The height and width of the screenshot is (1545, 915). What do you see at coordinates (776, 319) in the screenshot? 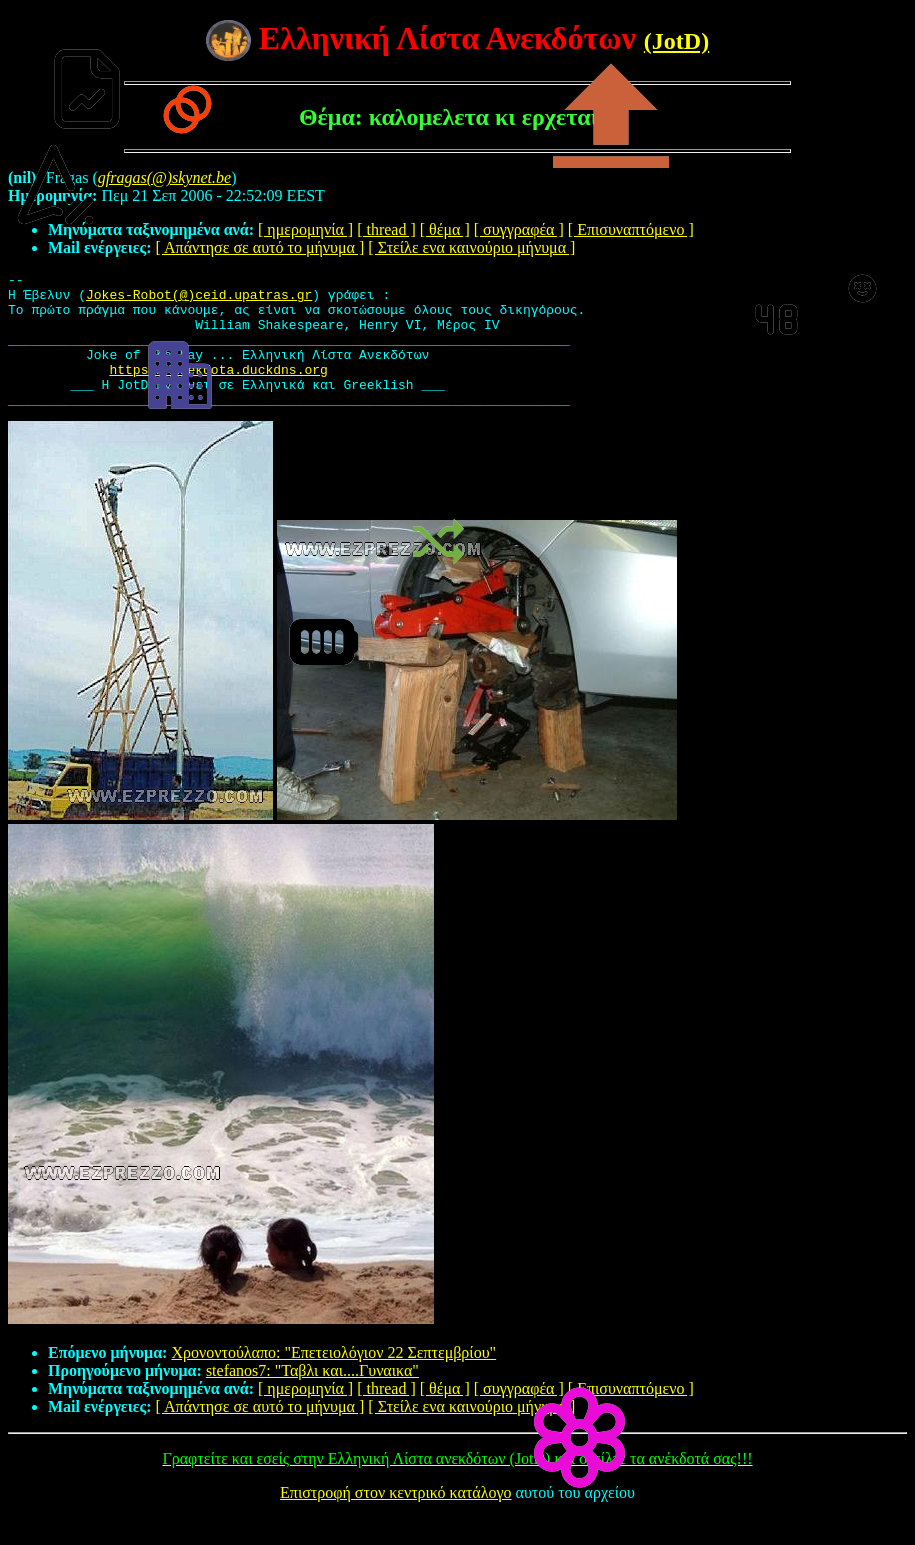
I see `indicates item number 48 in a list or sequence` at bounding box center [776, 319].